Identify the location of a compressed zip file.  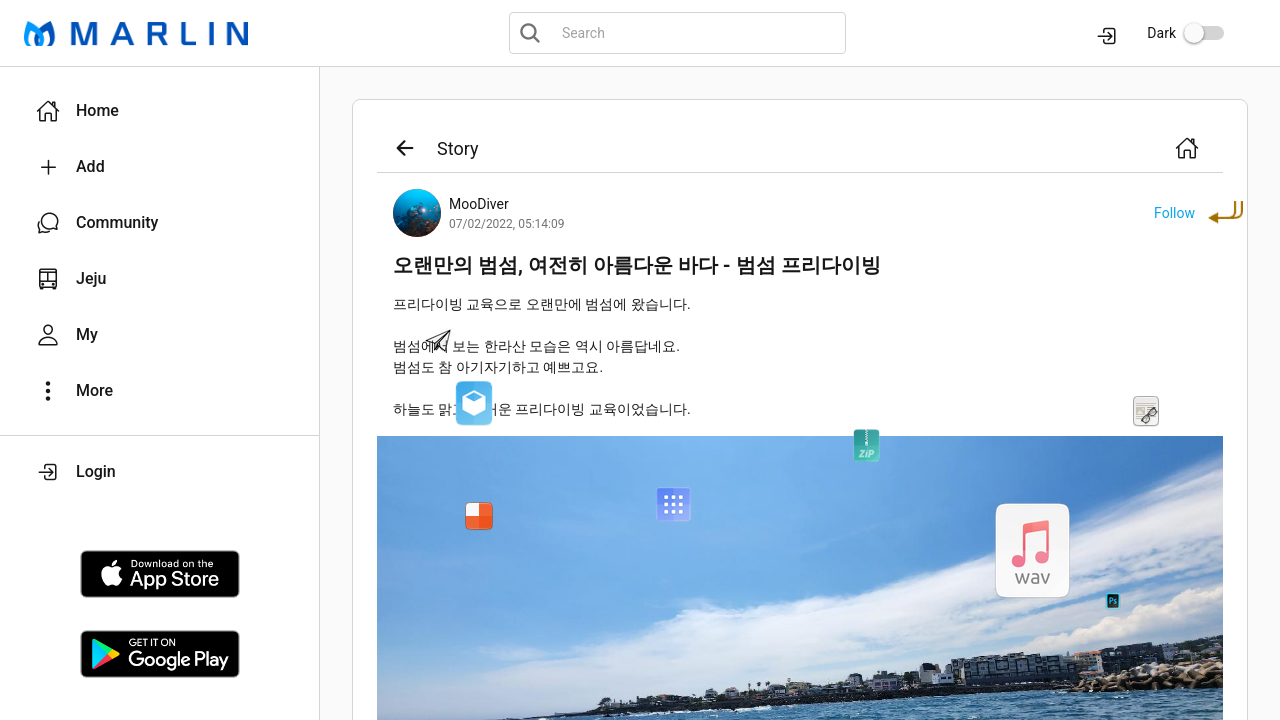
(866, 445).